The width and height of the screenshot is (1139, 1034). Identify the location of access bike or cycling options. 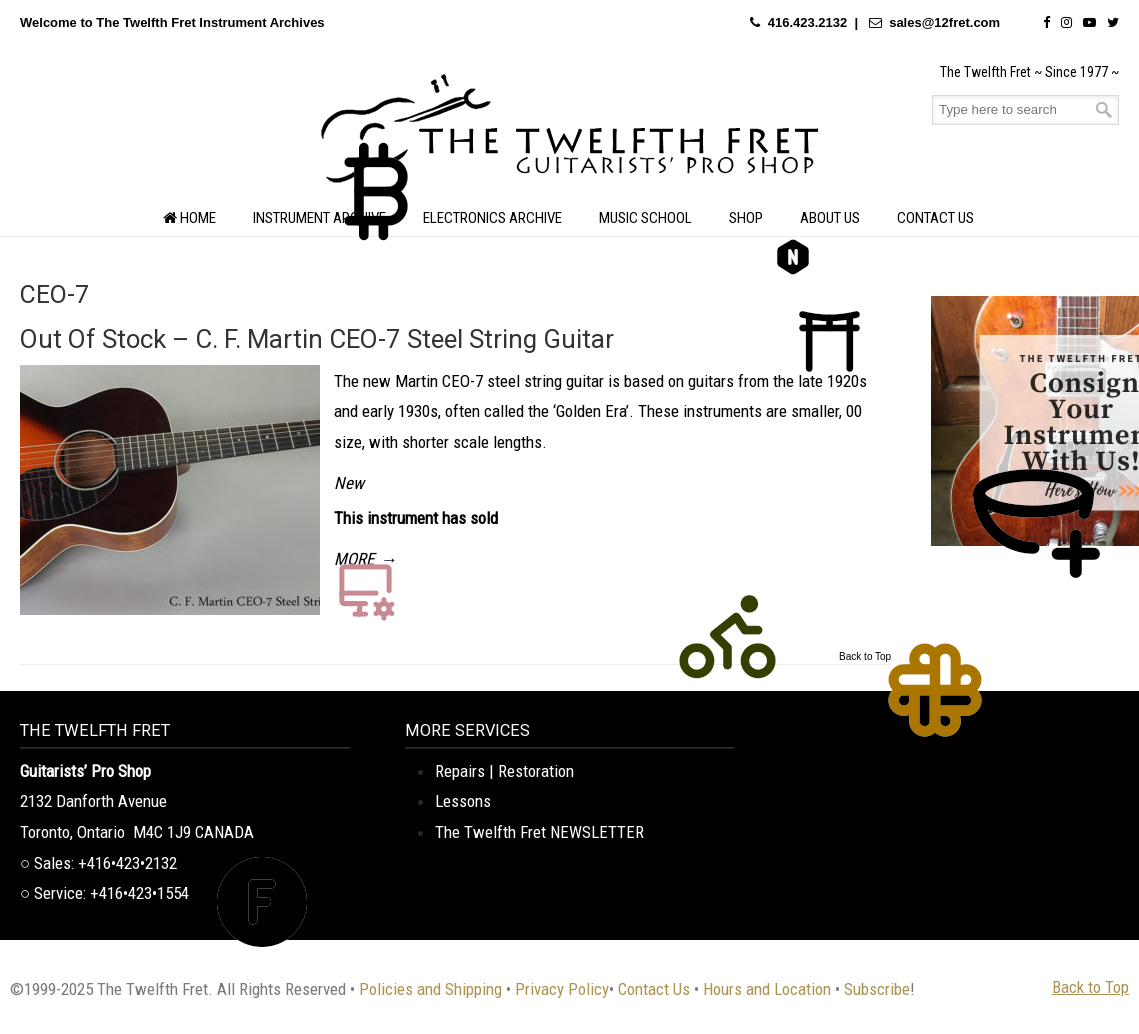
(727, 634).